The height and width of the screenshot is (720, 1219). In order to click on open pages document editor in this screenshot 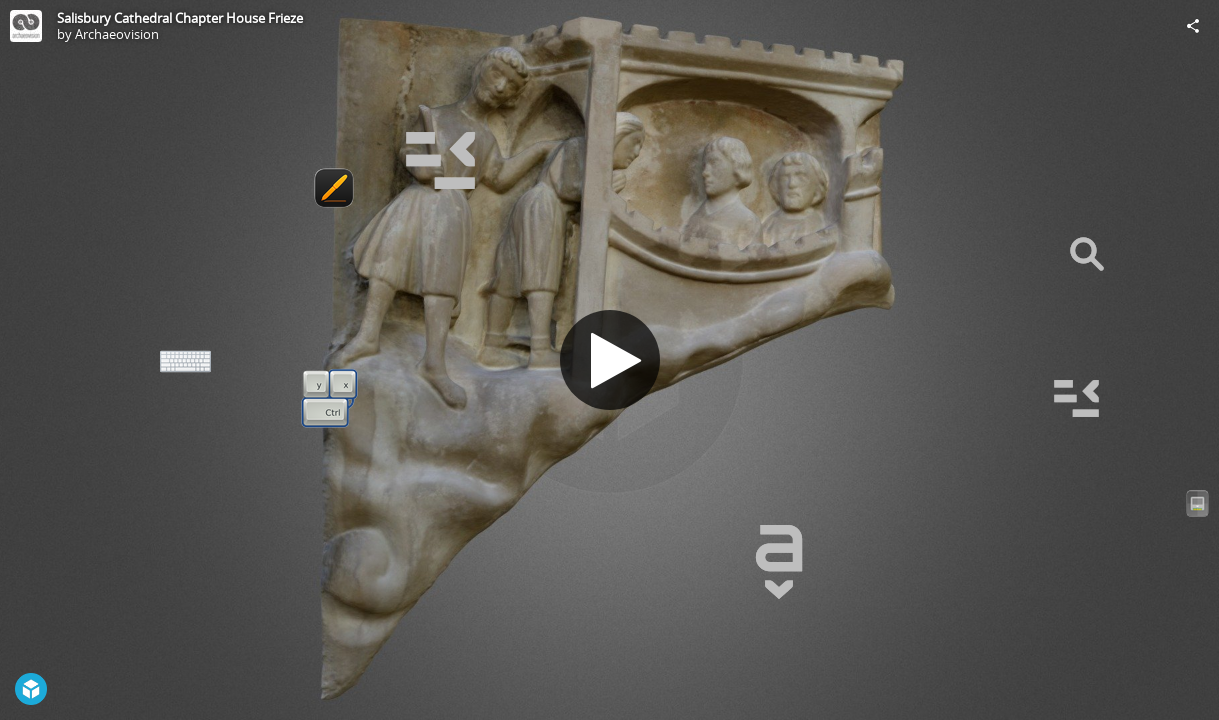, I will do `click(334, 188)`.